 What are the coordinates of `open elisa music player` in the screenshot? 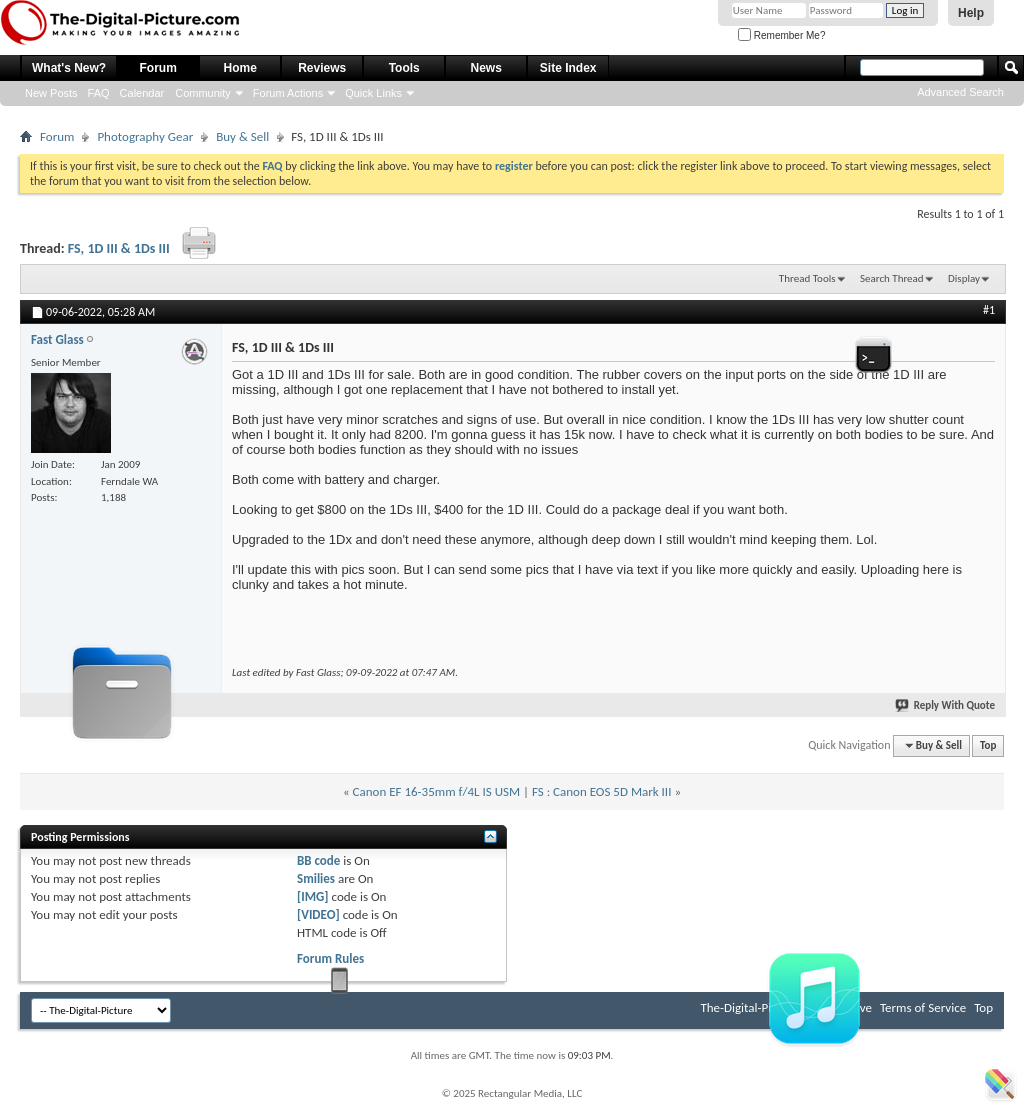 It's located at (814, 998).